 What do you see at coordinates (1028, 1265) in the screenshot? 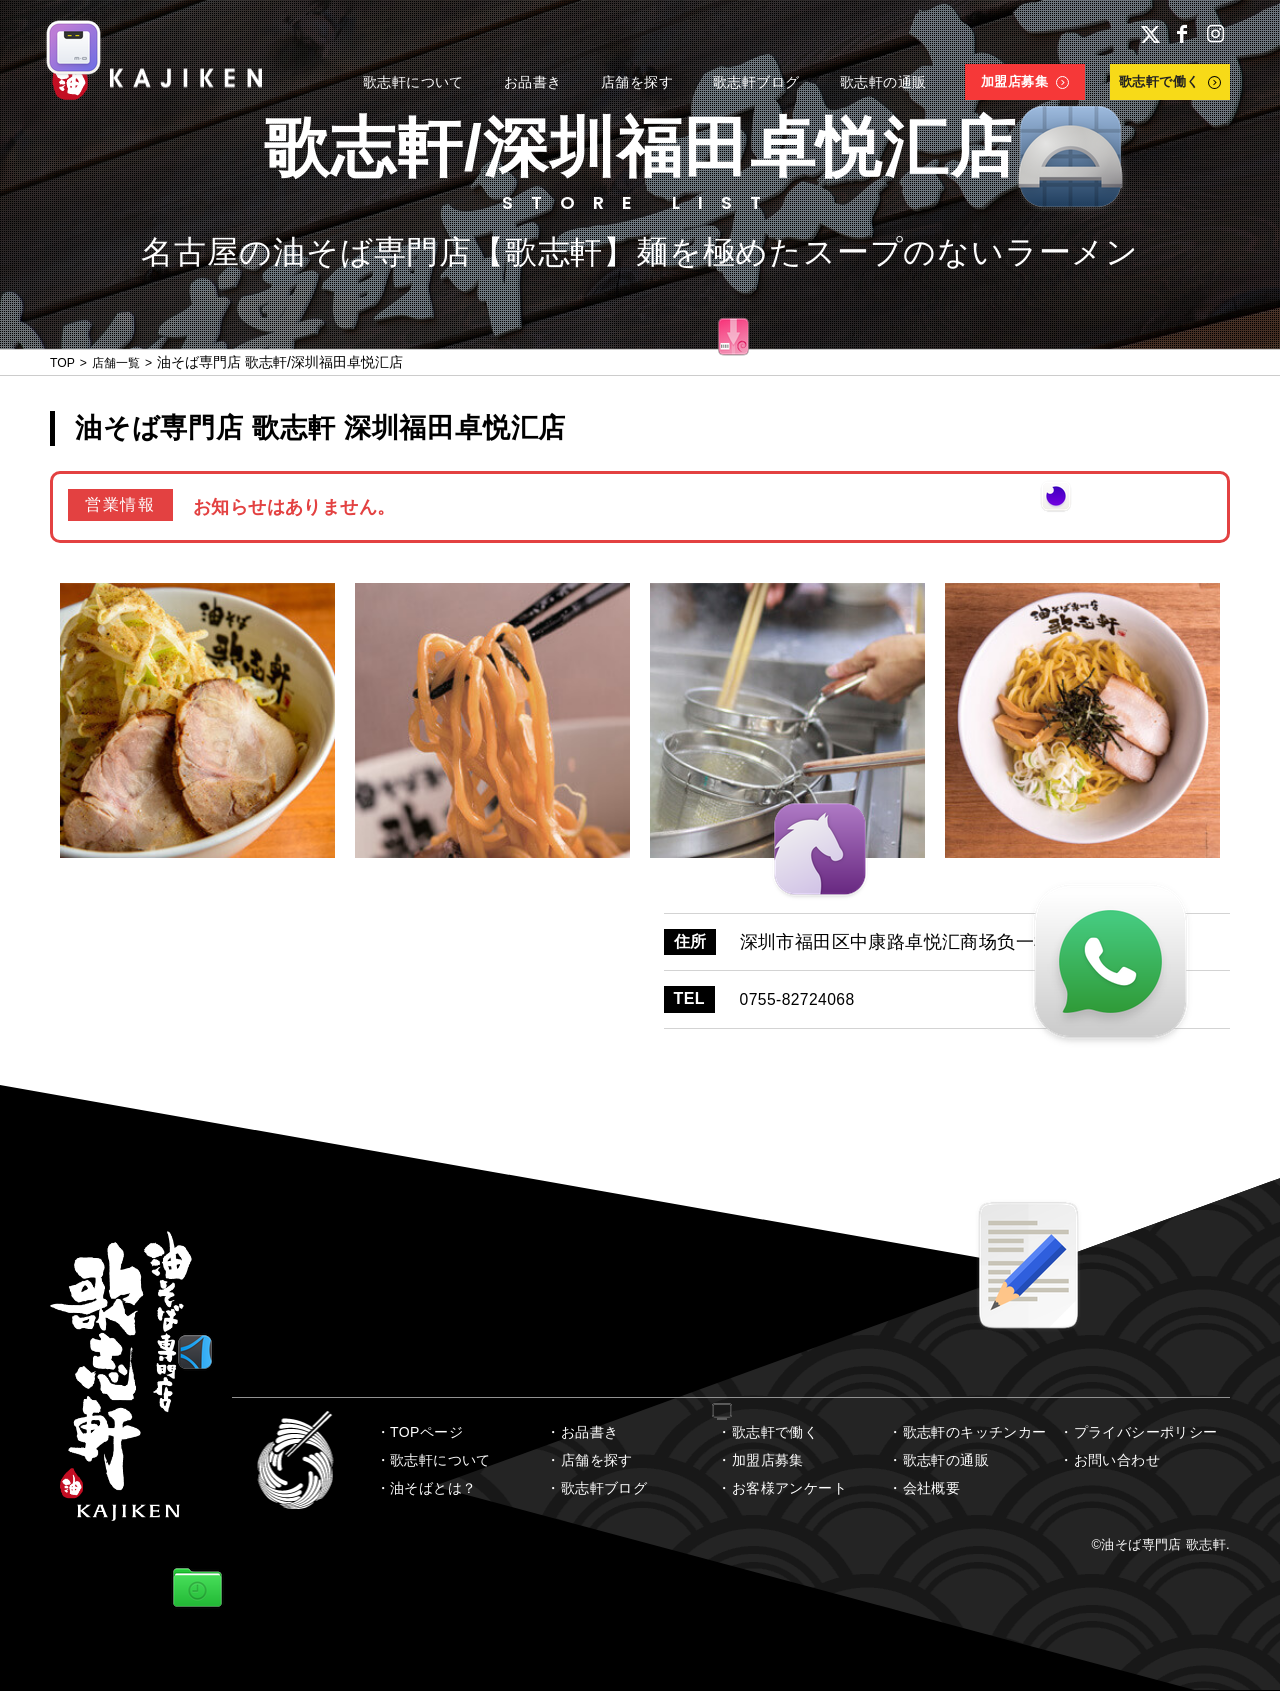
I see `open the text editor application` at bounding box center [1028, 1265].